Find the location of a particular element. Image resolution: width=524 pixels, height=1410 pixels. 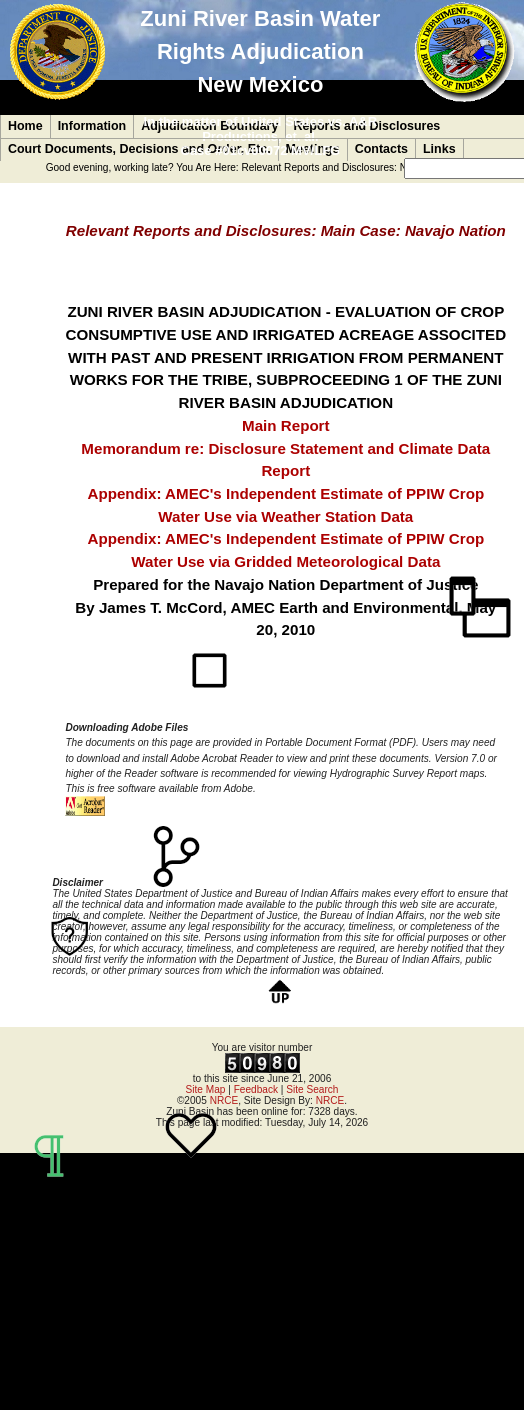

access source control or version history is located at coordinates (176, 856).